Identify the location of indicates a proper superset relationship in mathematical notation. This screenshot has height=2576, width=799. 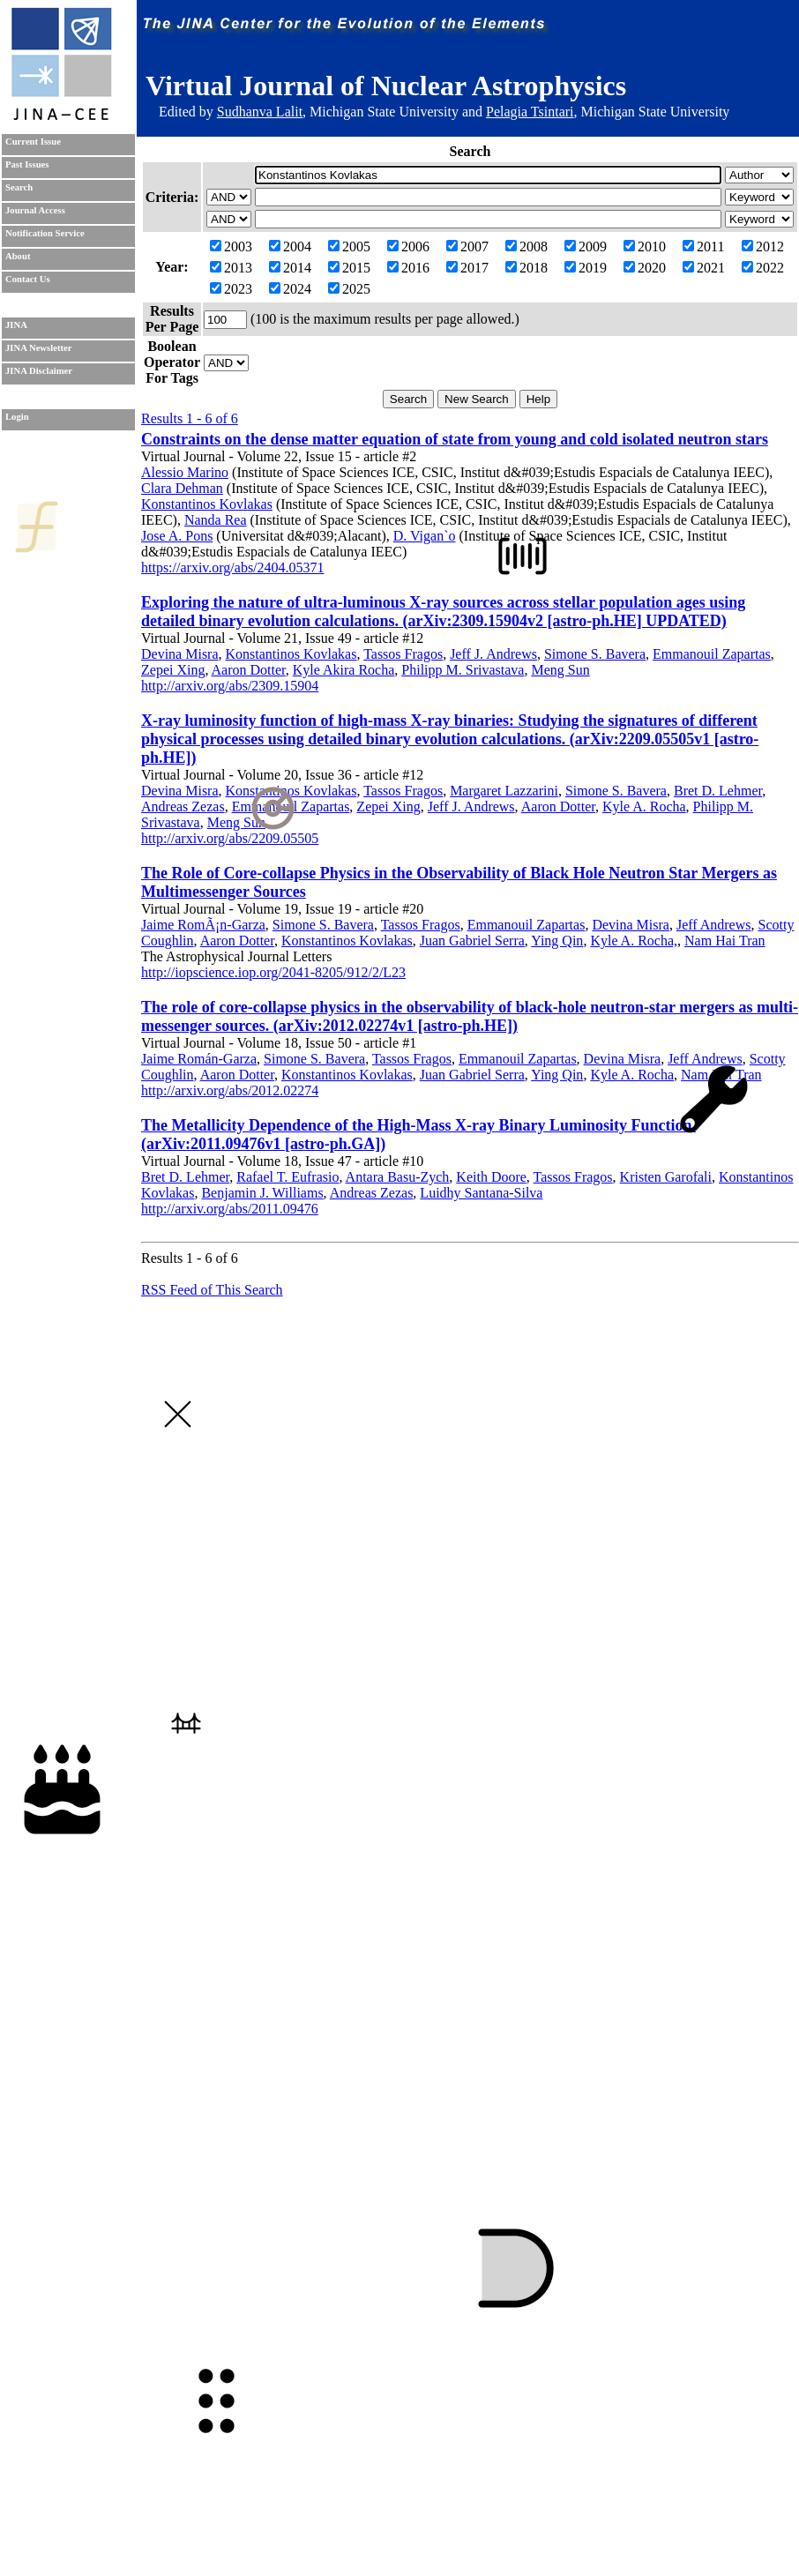
(511, 2268).